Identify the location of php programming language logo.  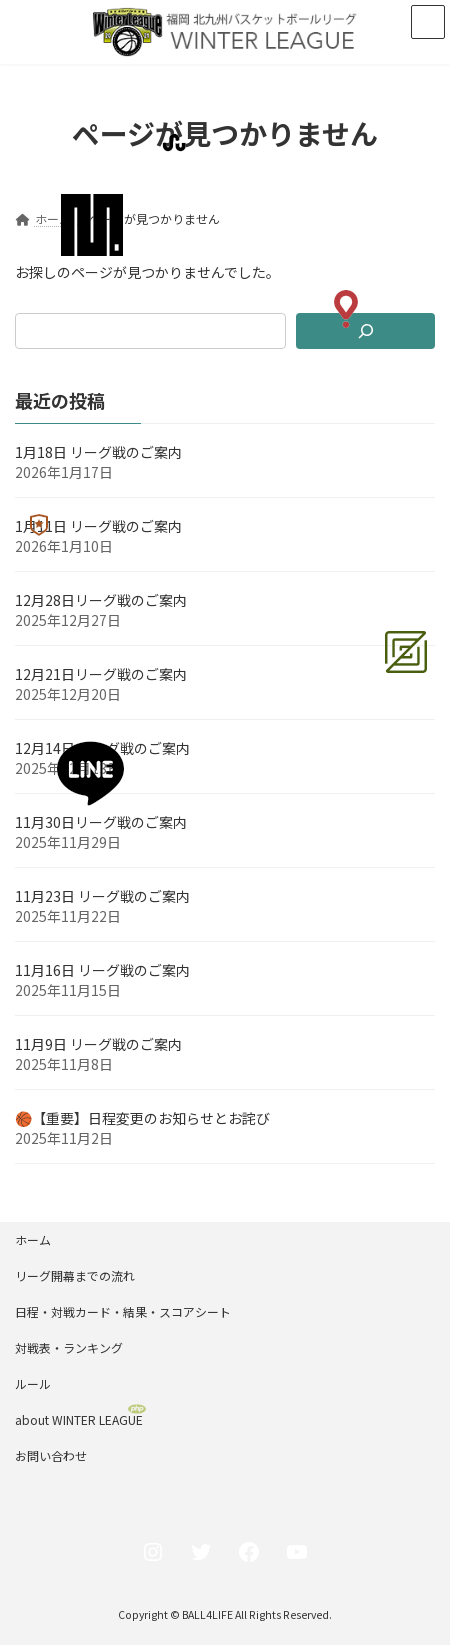
(137, 1409).